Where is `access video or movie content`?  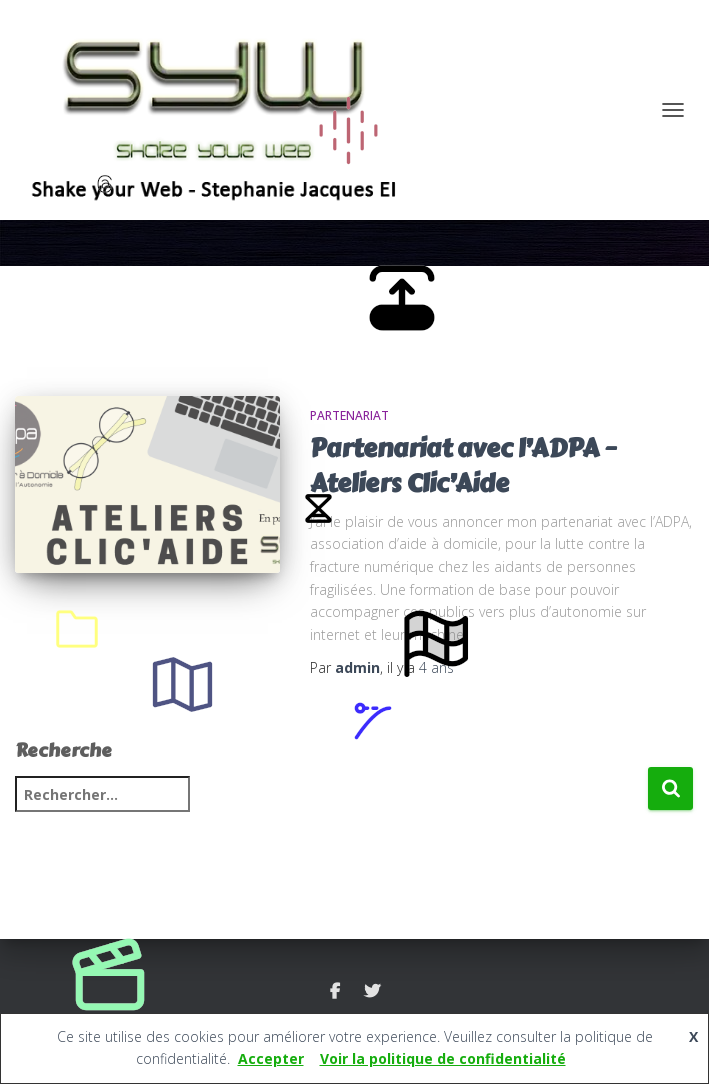
access video or movie content is located at coordinates (110, 976).